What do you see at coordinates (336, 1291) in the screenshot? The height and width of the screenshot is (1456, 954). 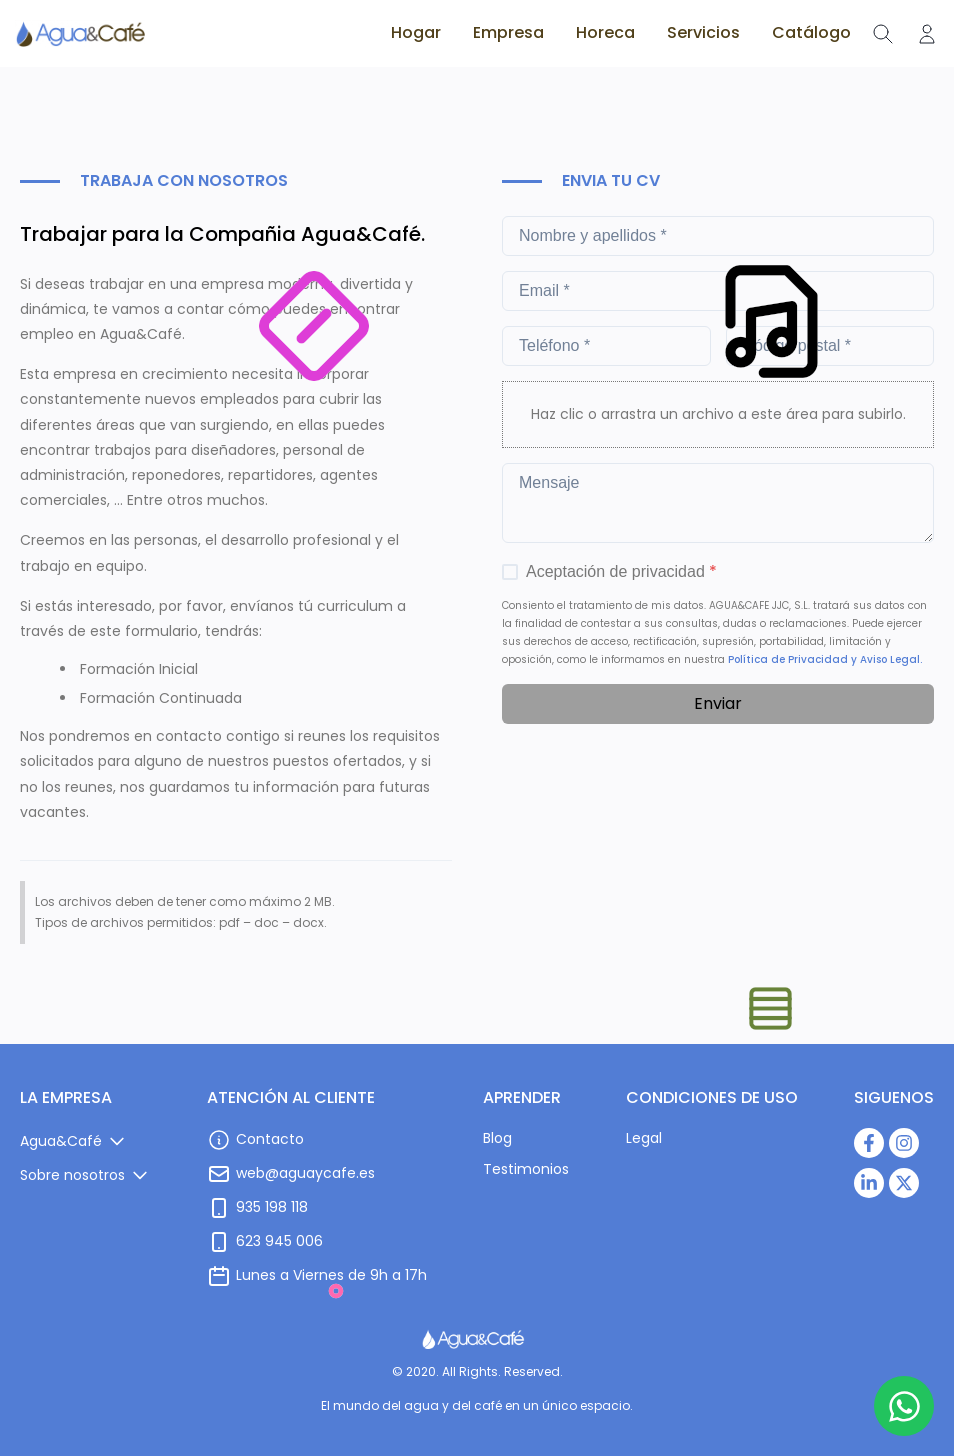 I see `indicates a selected radio button option` at bounding box center [336, 1291].